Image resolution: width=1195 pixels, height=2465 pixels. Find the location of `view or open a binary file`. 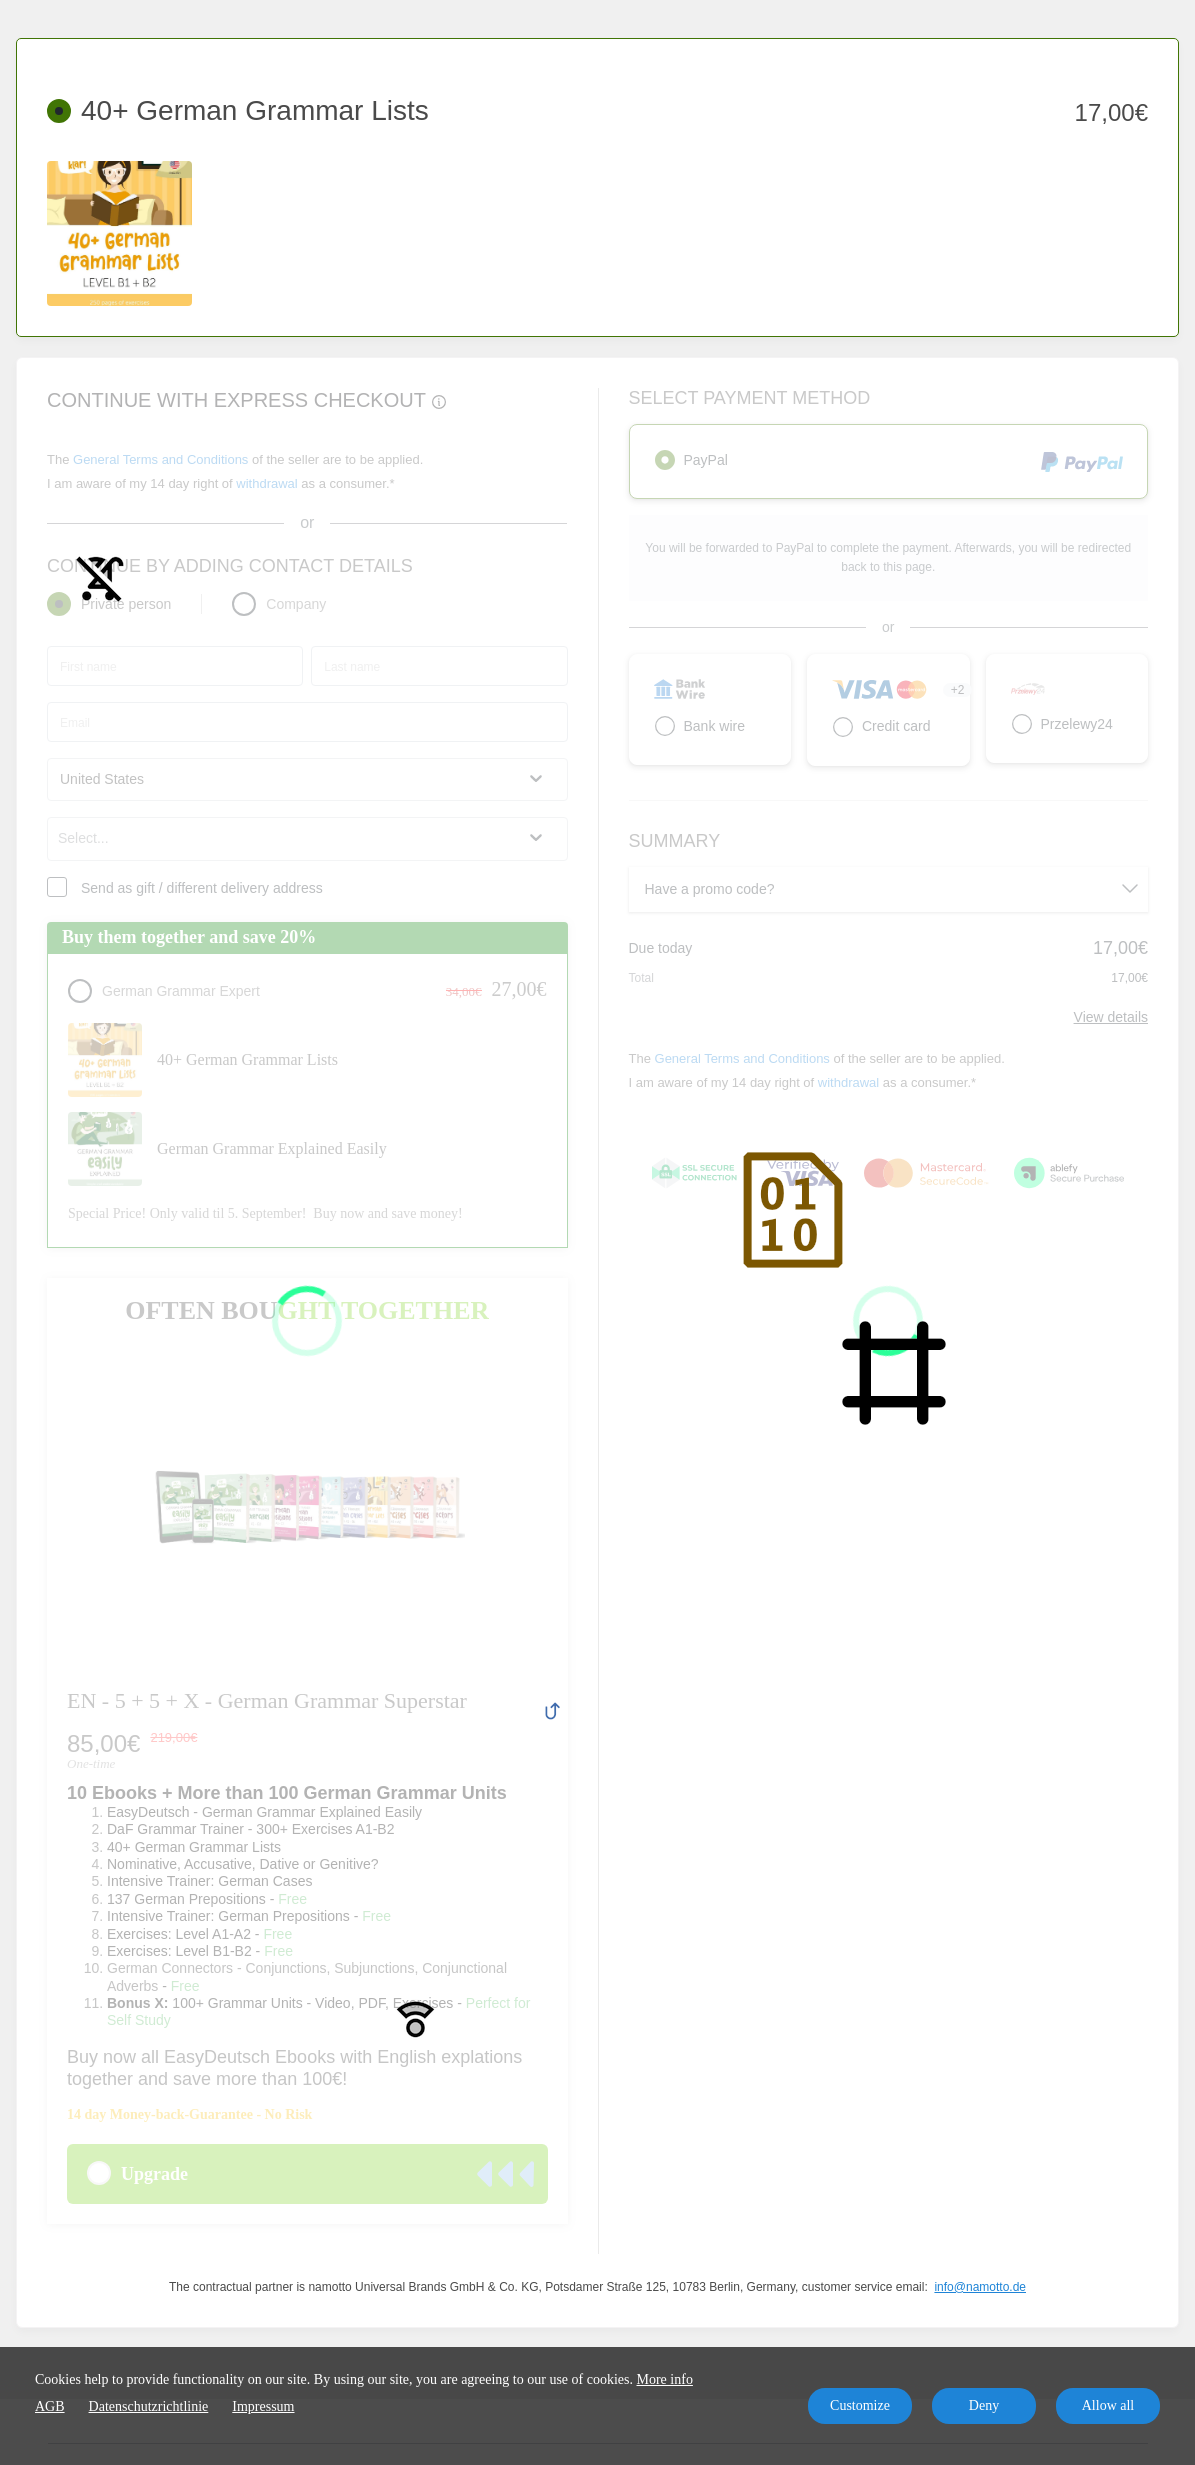

view or open a binary file is located at coordinates (793, 1210).